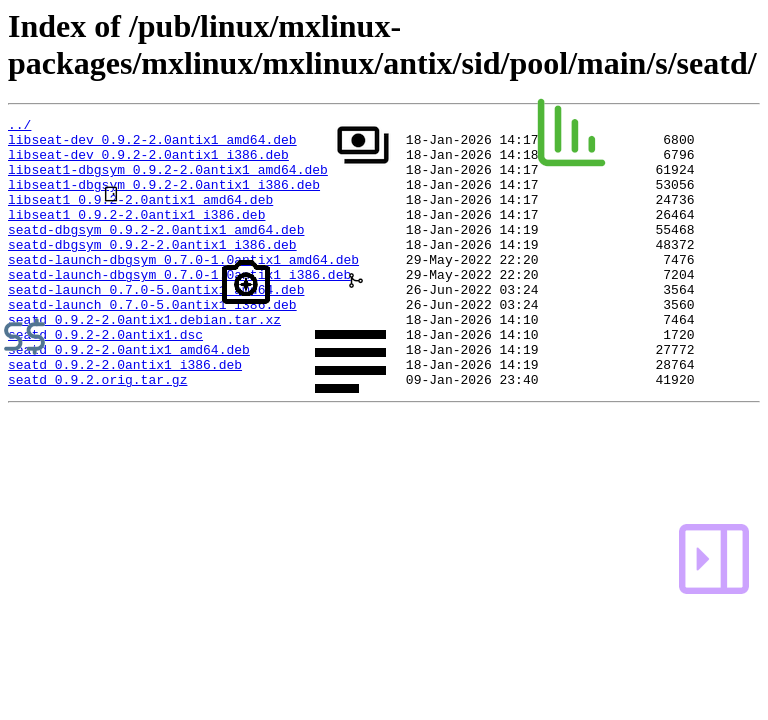 The width and height of the screenshot is (768, 720). Describe the element at coordinates (355, 280) in the screenshot. I see `merge a branch into the main codebase` at that location.